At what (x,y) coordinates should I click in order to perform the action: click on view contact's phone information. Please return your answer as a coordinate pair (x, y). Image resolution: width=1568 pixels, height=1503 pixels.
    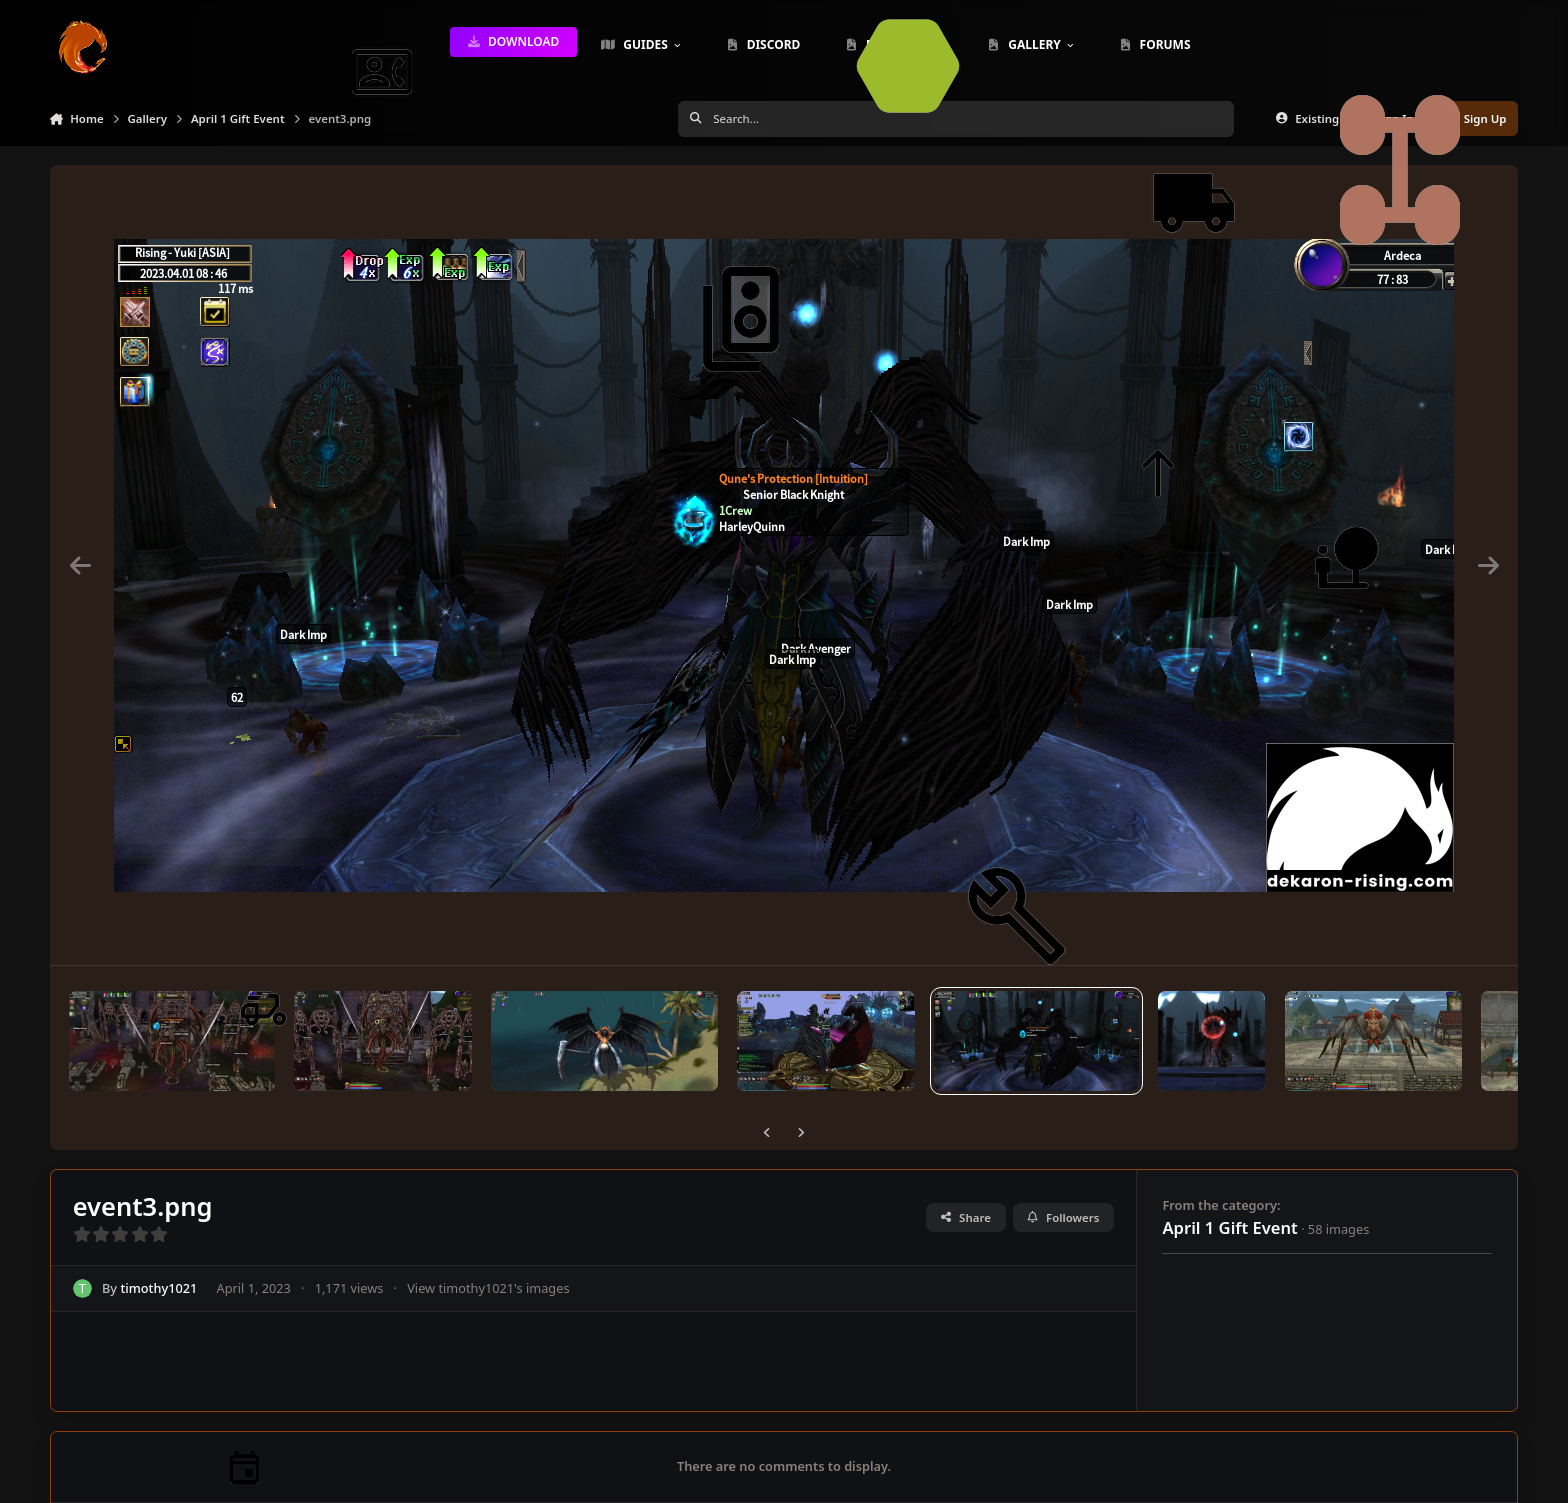
    Looking at the image, I should click on (382, 72).